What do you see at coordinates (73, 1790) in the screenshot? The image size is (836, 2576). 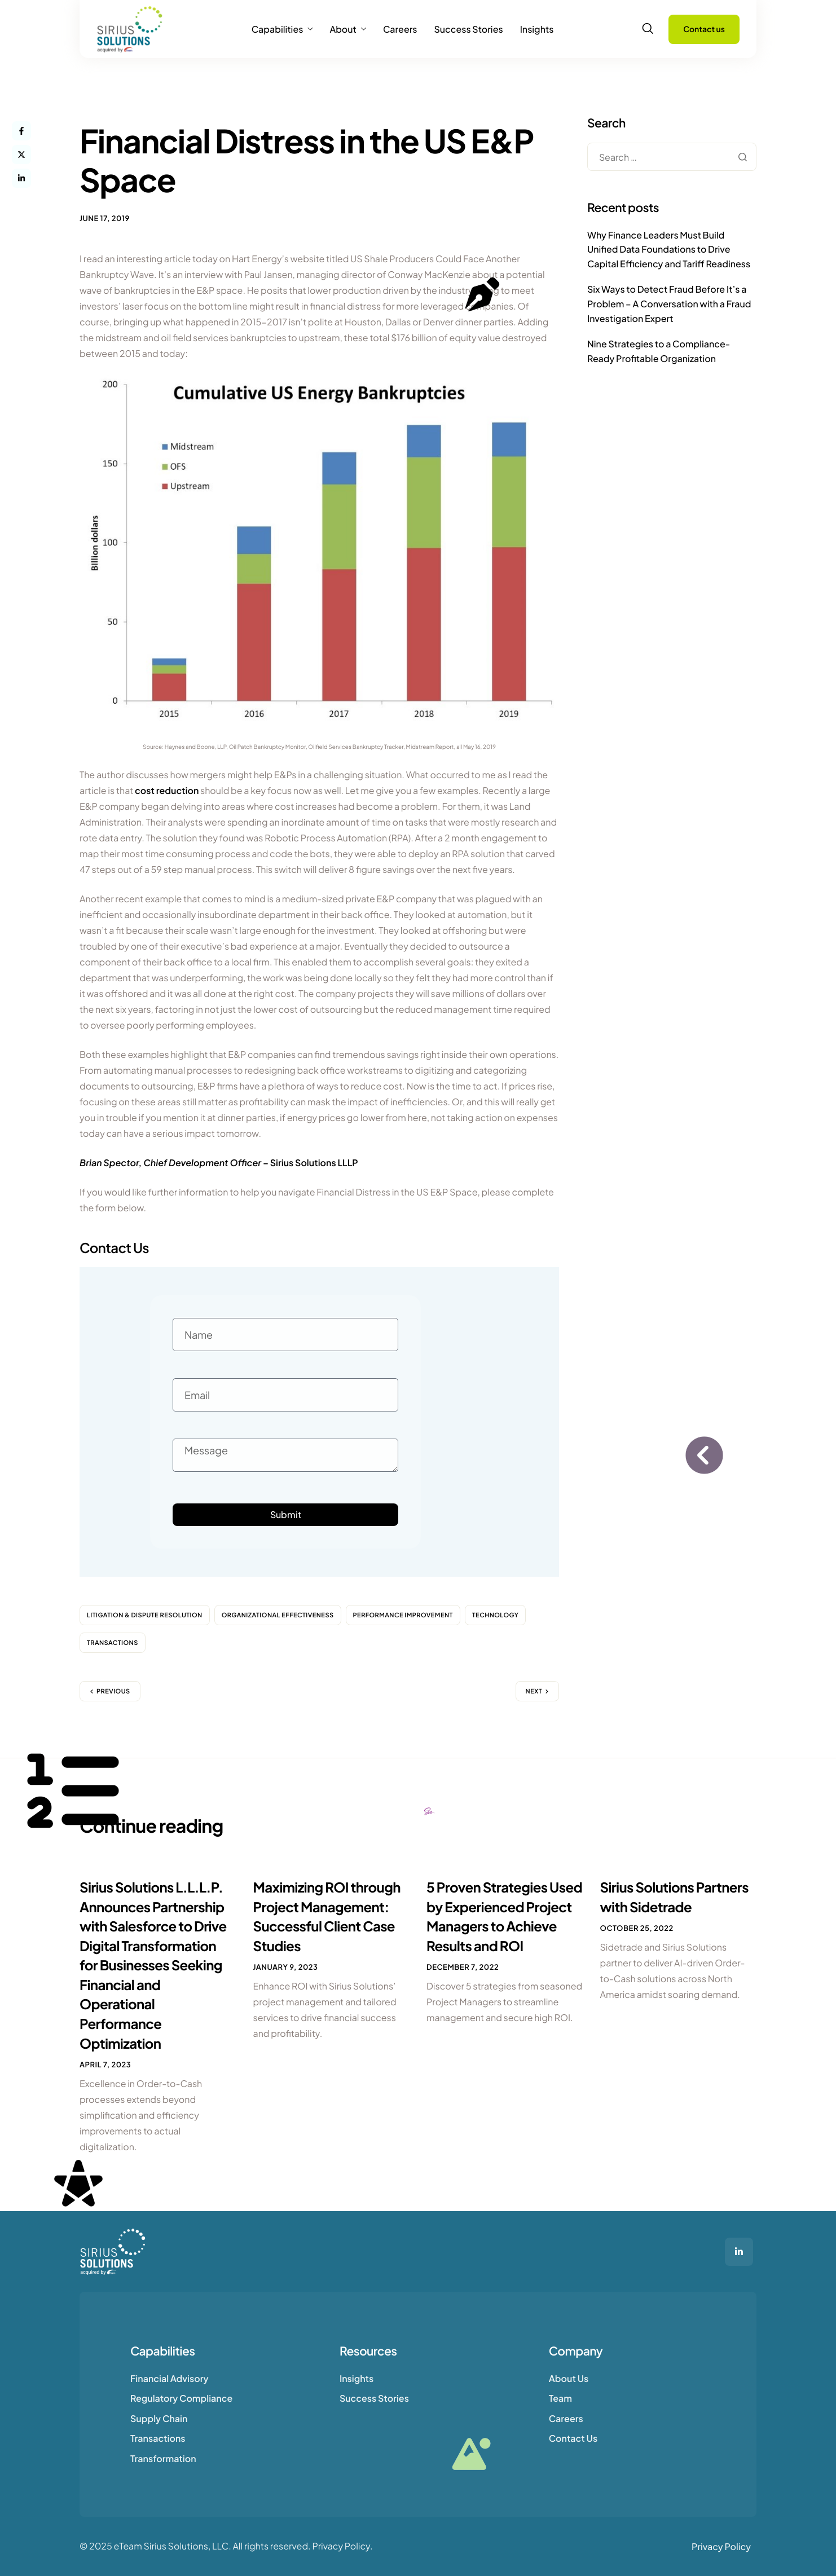 I see `view numbered list` at bounding box center [73, 1790].